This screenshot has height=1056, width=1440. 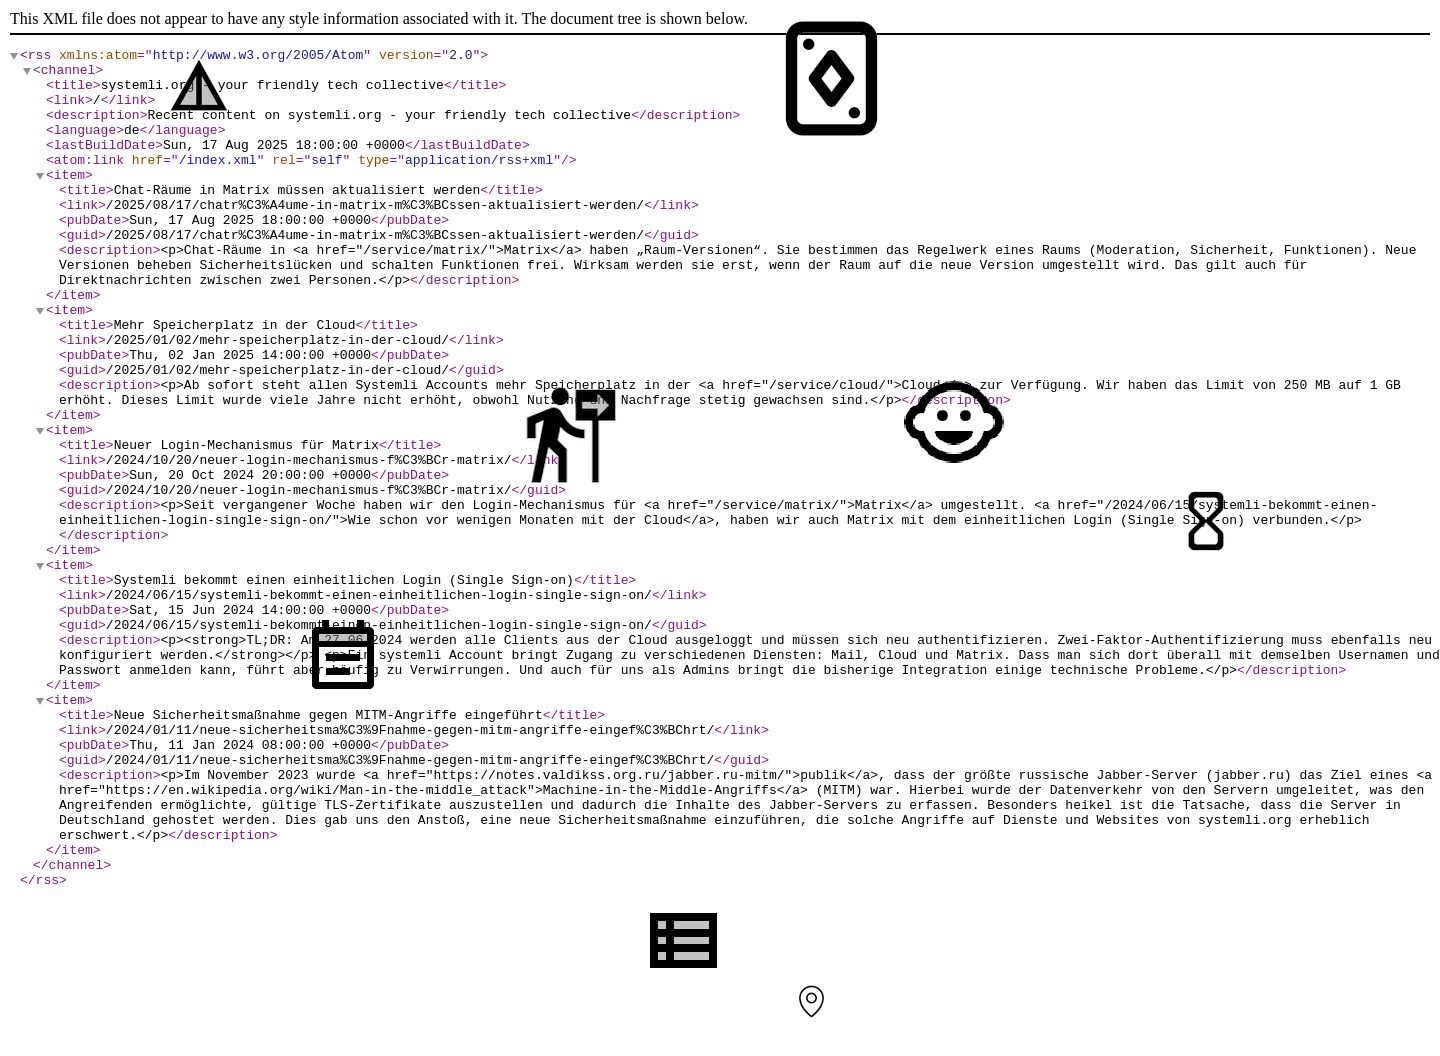 I want to click on view event details or notes, so click(x=343, y=658).